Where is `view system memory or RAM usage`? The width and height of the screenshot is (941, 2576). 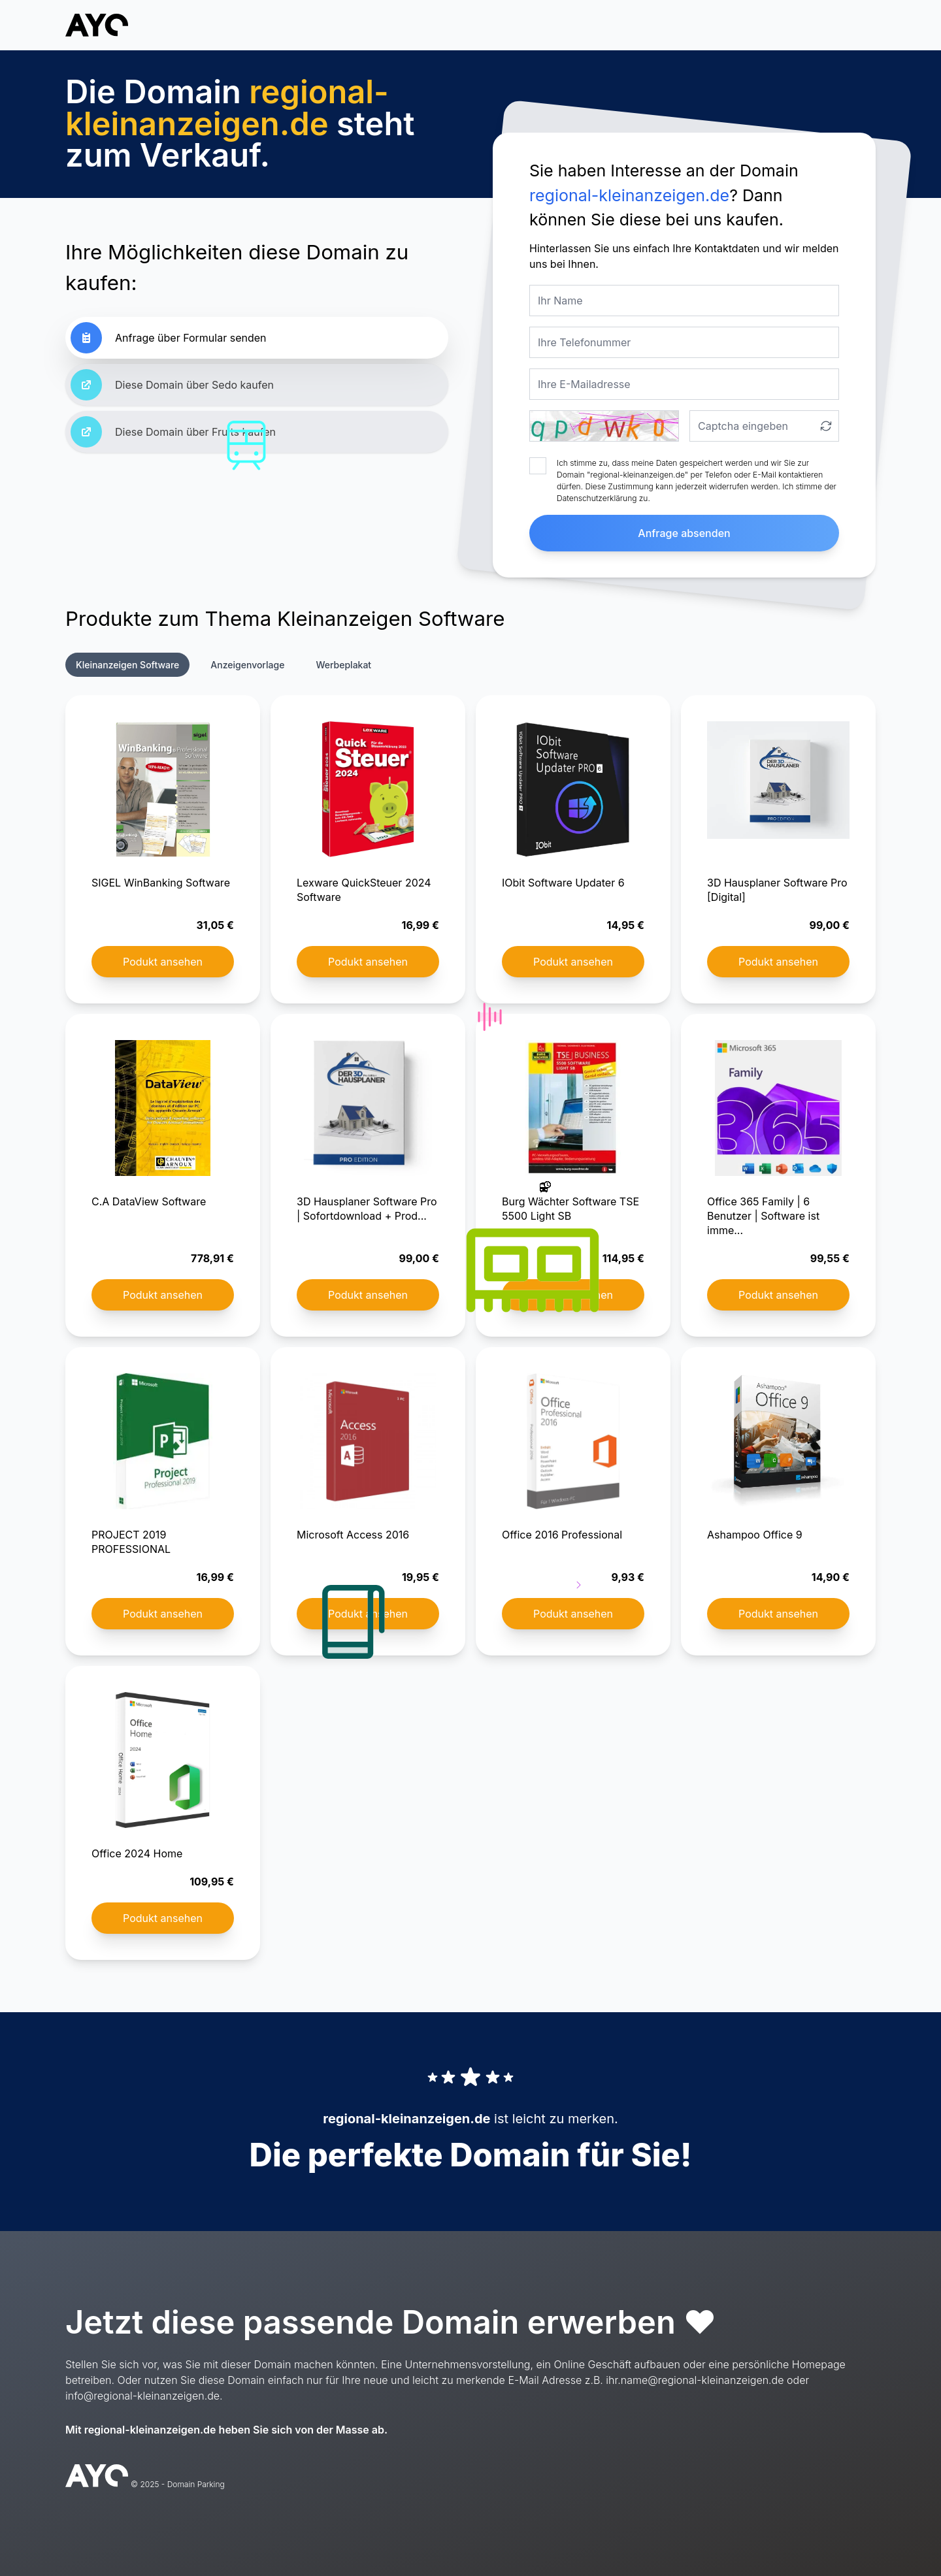 view system memory or RAM usage is located at coordinates (533, 1268).